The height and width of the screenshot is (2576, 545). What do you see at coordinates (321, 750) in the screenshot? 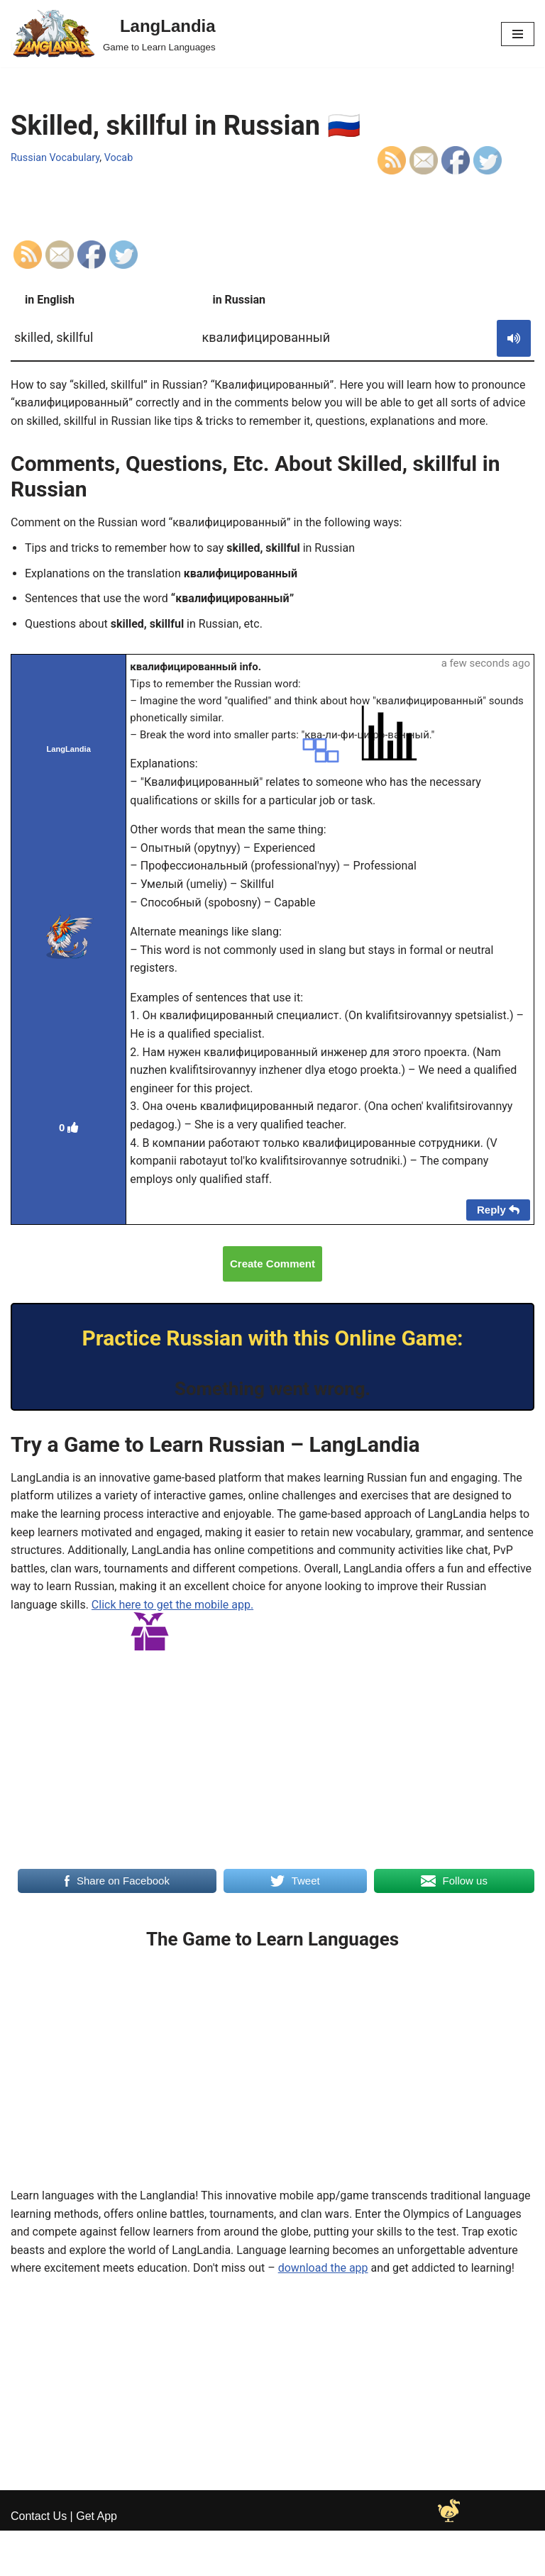
I see `rotate or place a z-shaped tetris block` at bounding box center [321, 750].